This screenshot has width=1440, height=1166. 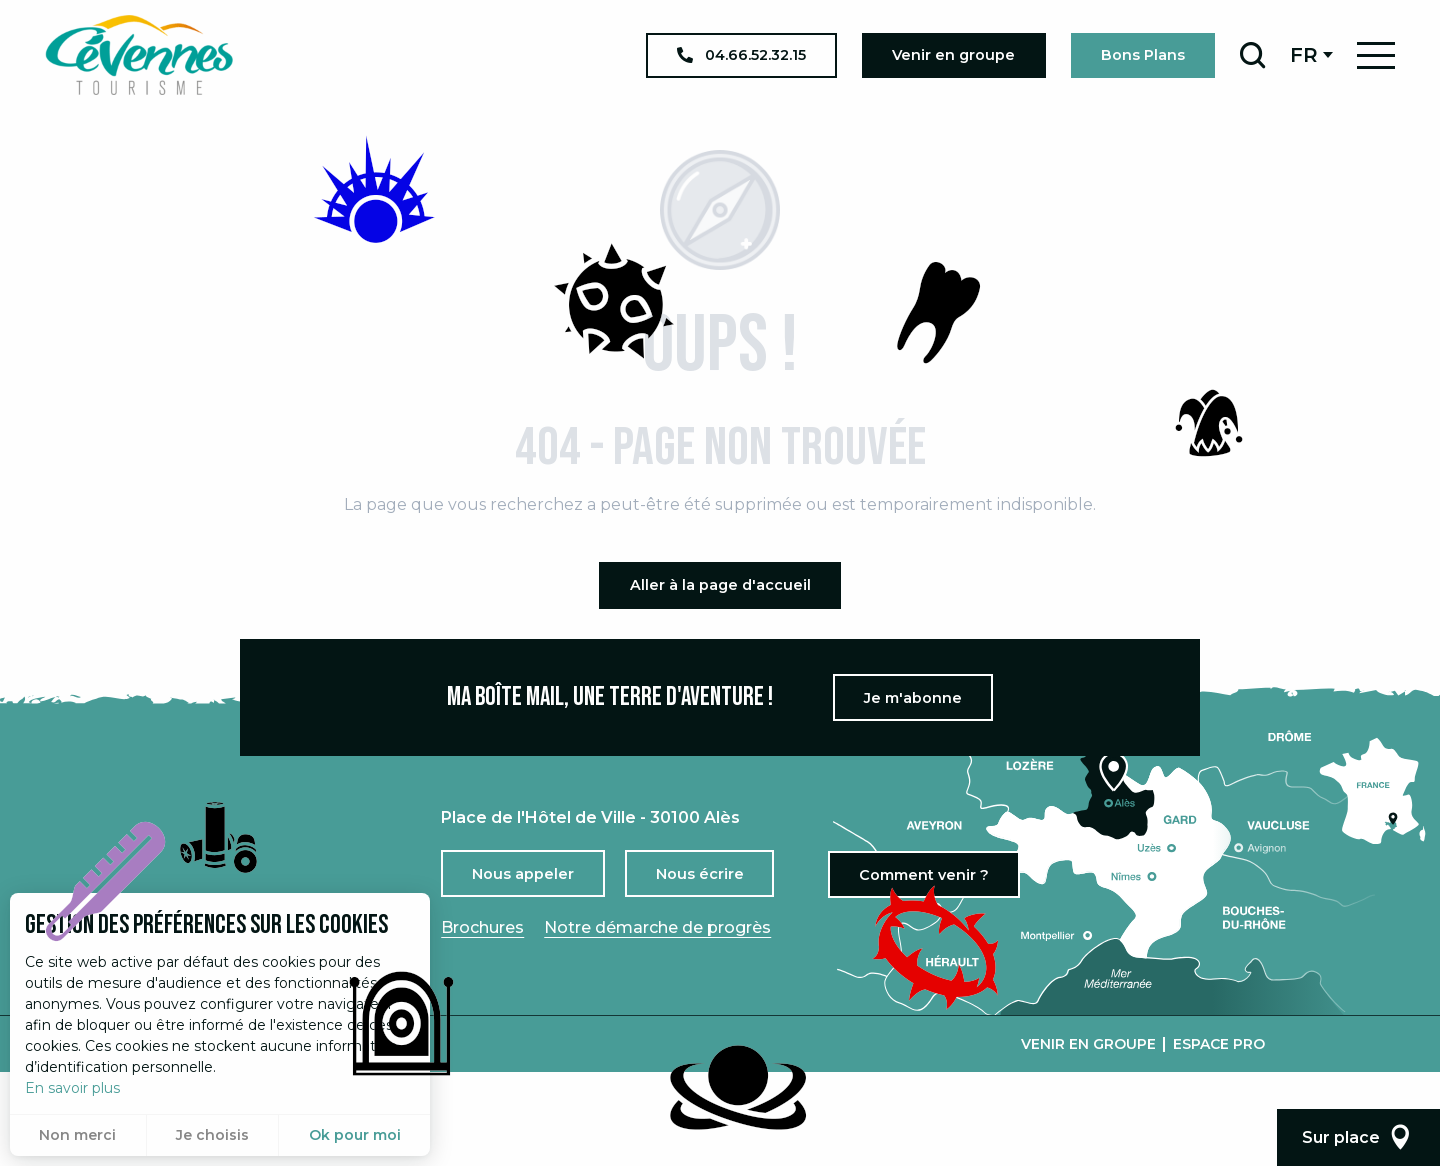 I want to click on indicates a religious or Easter-themed game element, so click(x=935, y=947).